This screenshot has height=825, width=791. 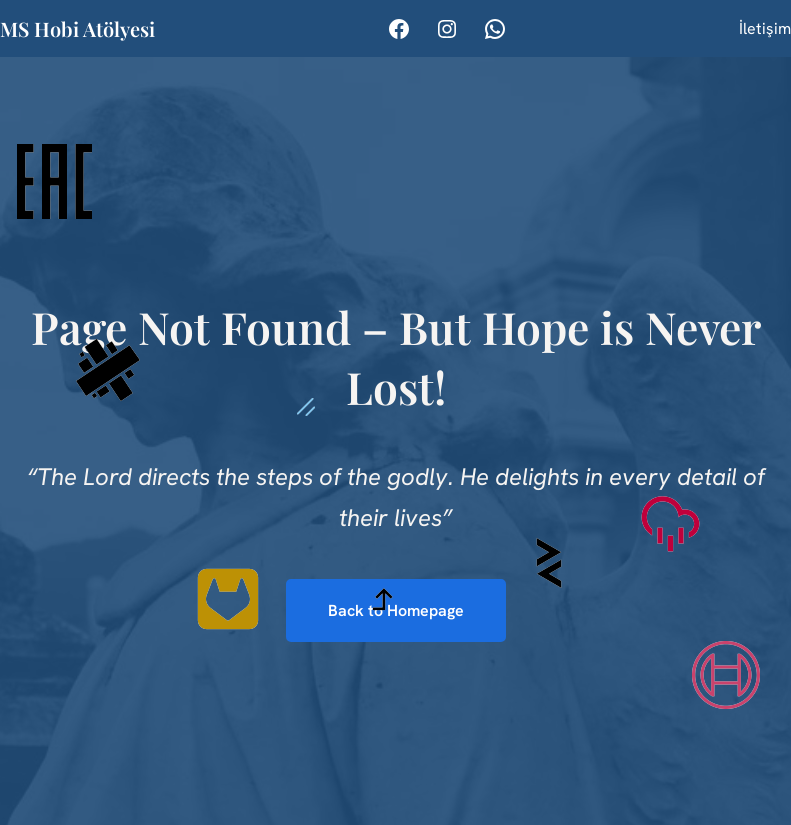 I want to click on indicates heavy rain or showers in weather forecast, so click(x=670, y=522).